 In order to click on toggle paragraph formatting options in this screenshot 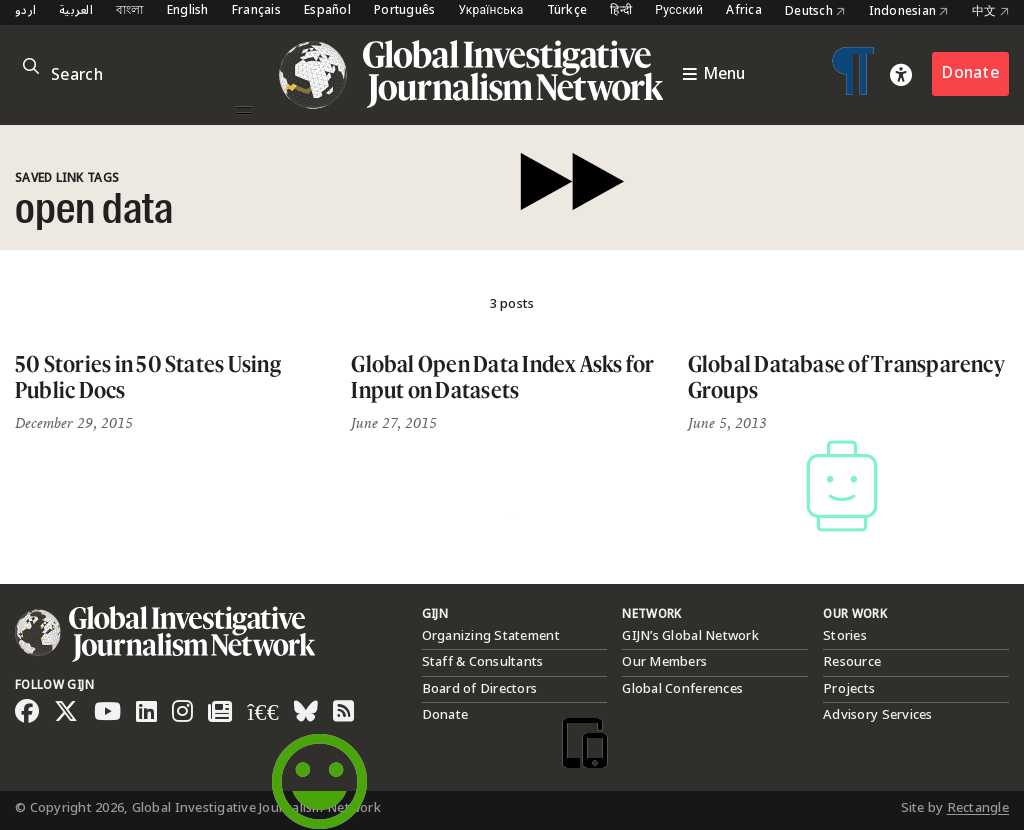, I will do `click(853, 71)`.